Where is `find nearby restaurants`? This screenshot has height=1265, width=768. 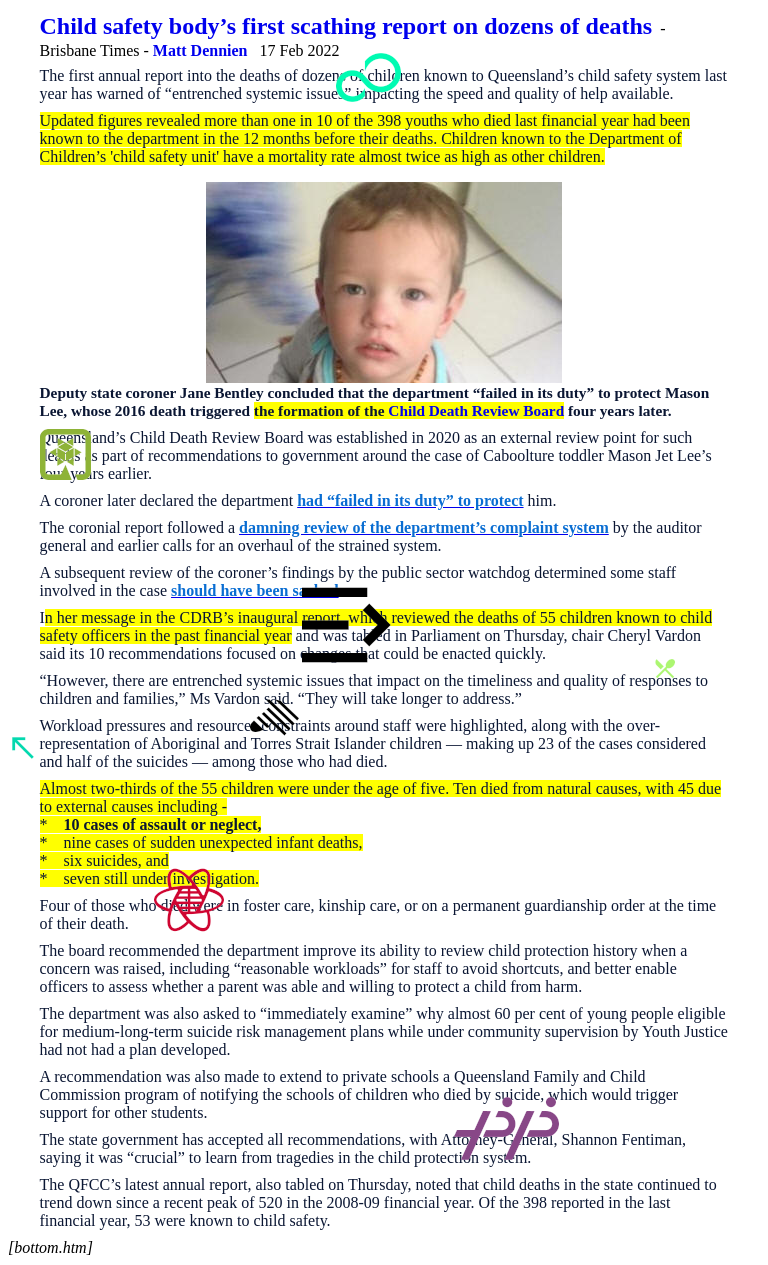 find nearby restaurants is located at coordinates (665, 668).